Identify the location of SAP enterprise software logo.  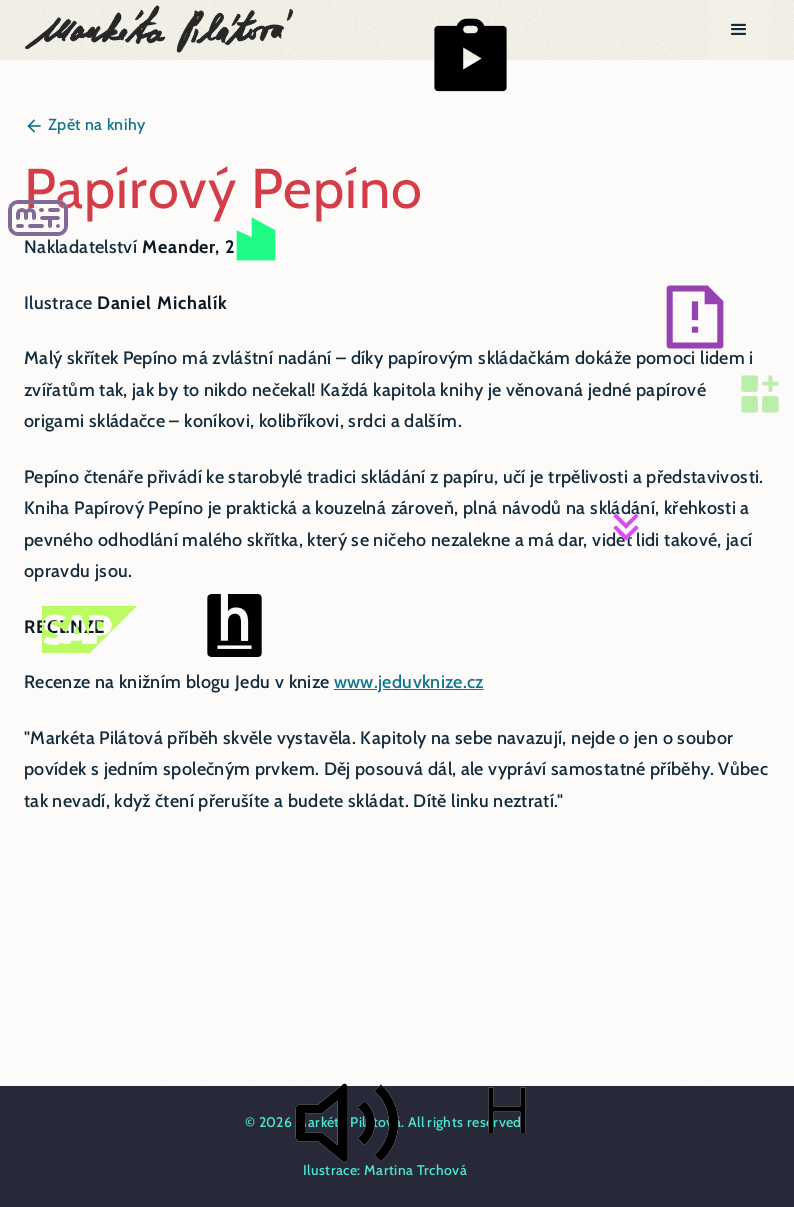
(89, 629).